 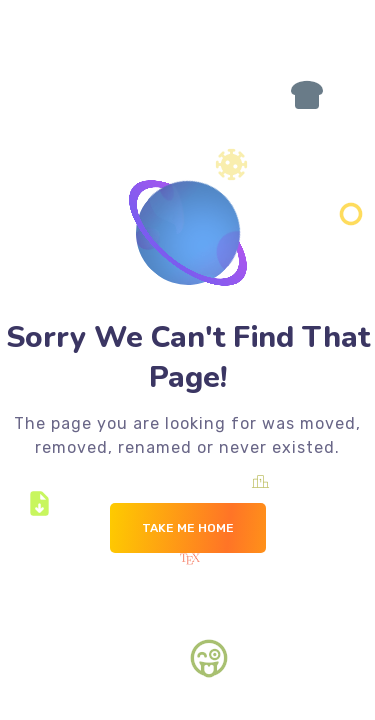 What do you see at coordinates (190, 559) in the screenshot?
I see `TeX typesetting system logo` at bounding box center [190, 559].